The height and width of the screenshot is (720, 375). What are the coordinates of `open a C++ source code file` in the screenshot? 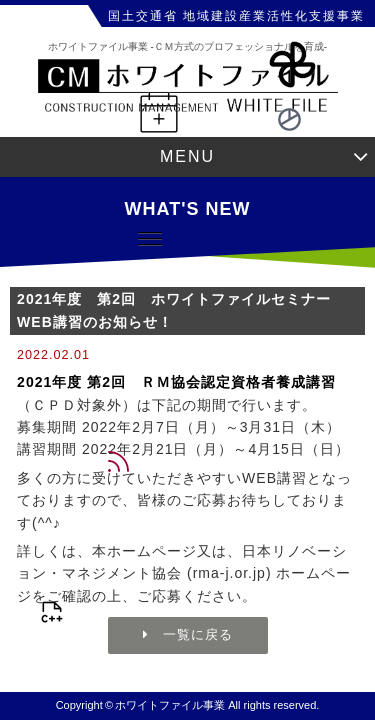 It's located at (52, 613).